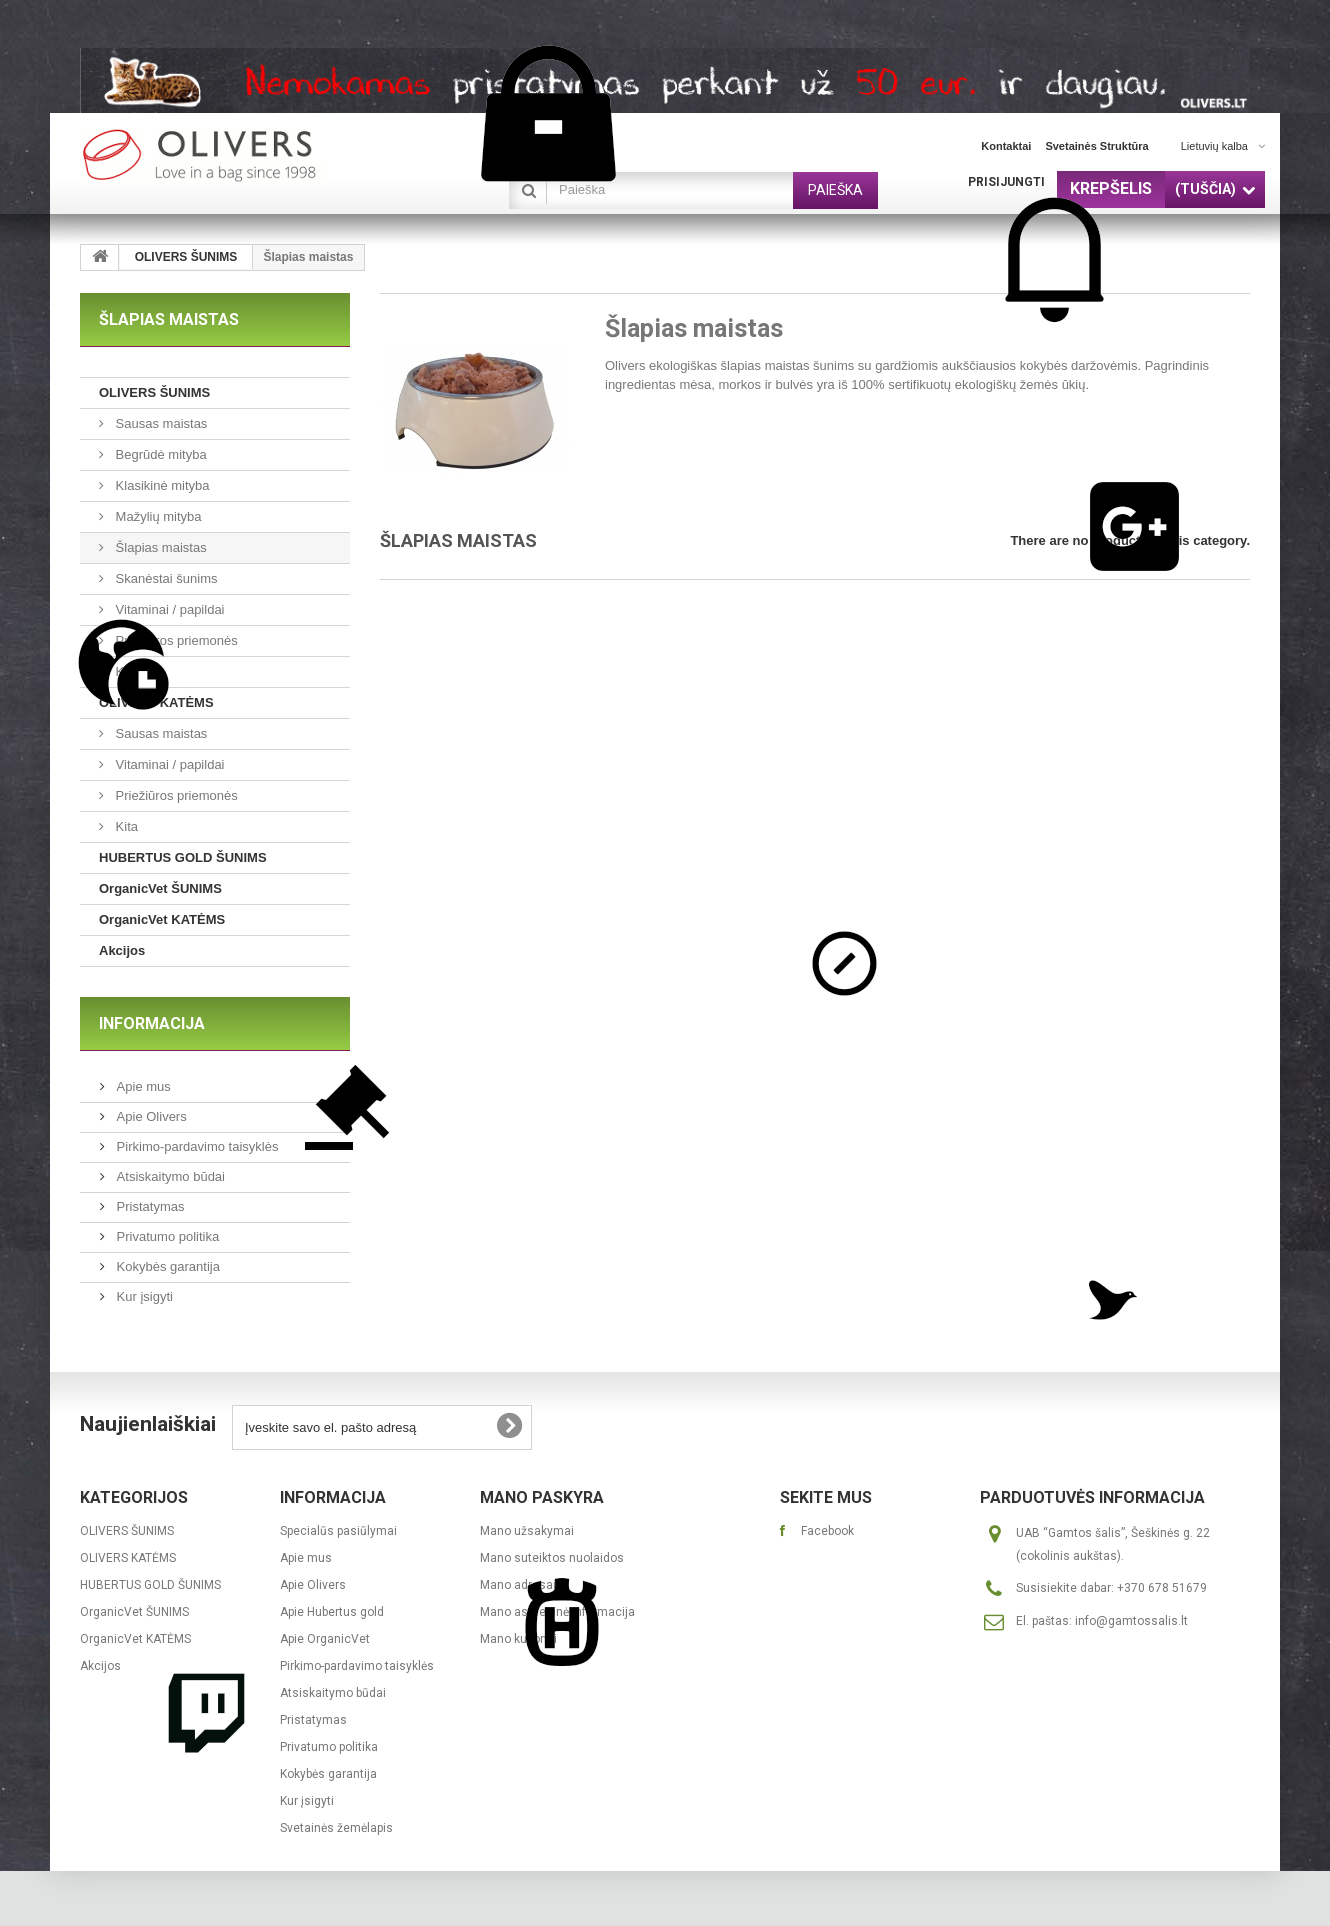  Describe the element at coordinates (1054, 255) in the screenshot. I see `view notifications` at that location.